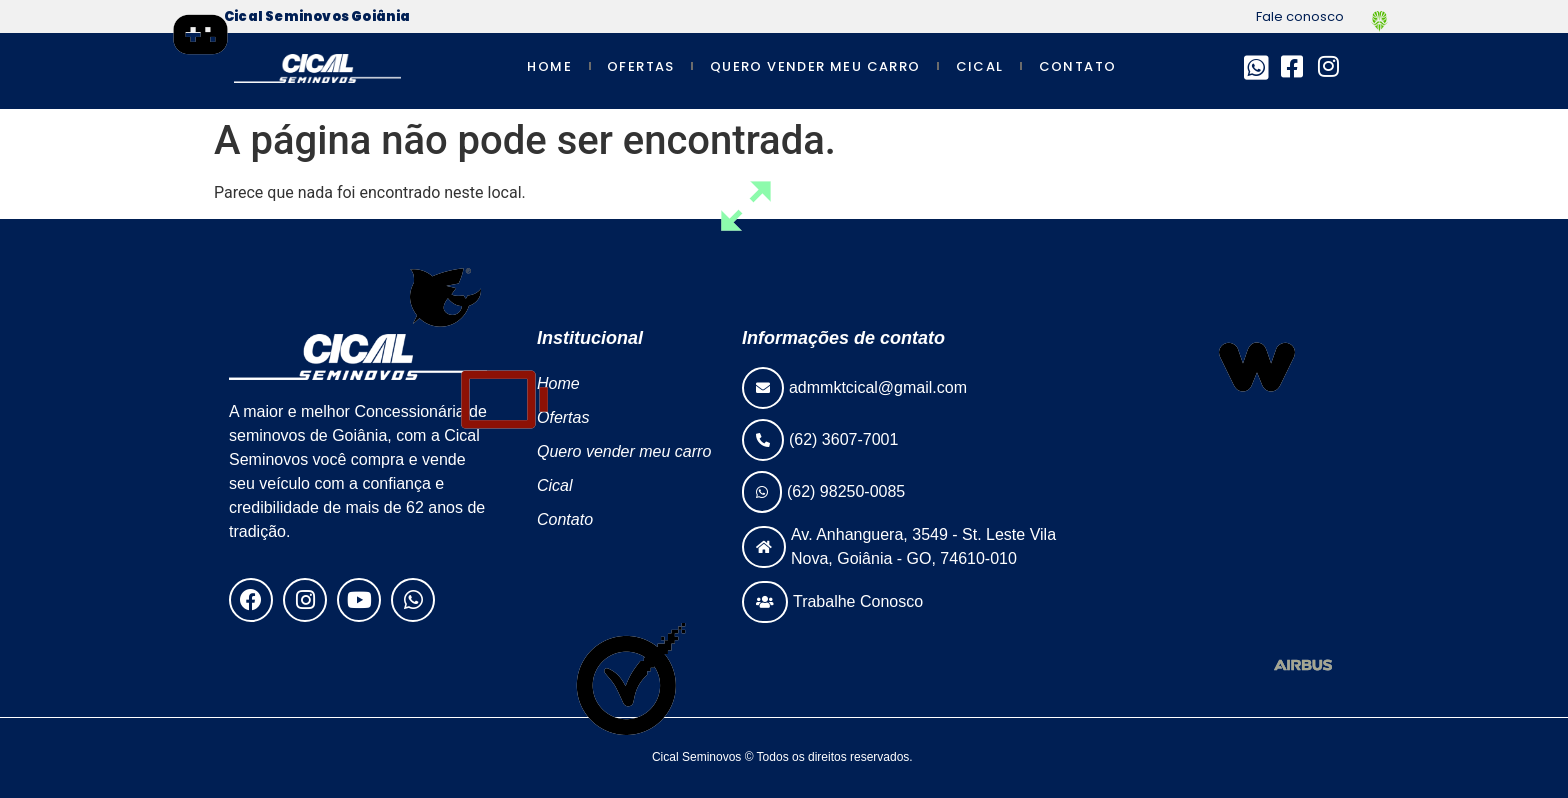 This screenshot has height=798, width=1568. I want to click on view current battery level, so click(502, 399).